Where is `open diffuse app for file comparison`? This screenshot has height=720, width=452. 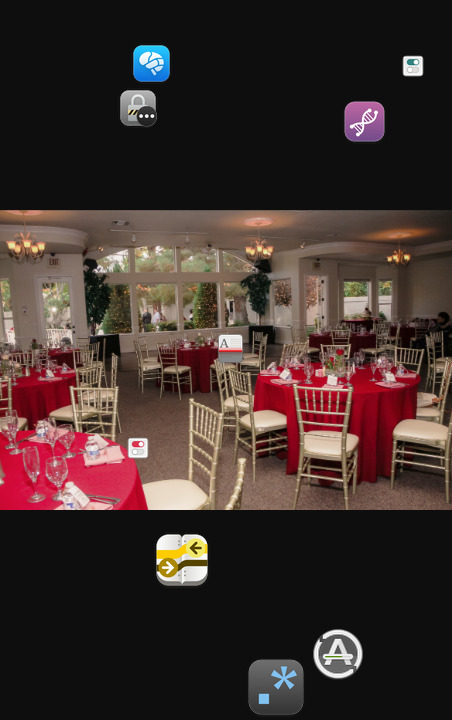 open diffuse app for file comparison is located at coordinates (182, 560).